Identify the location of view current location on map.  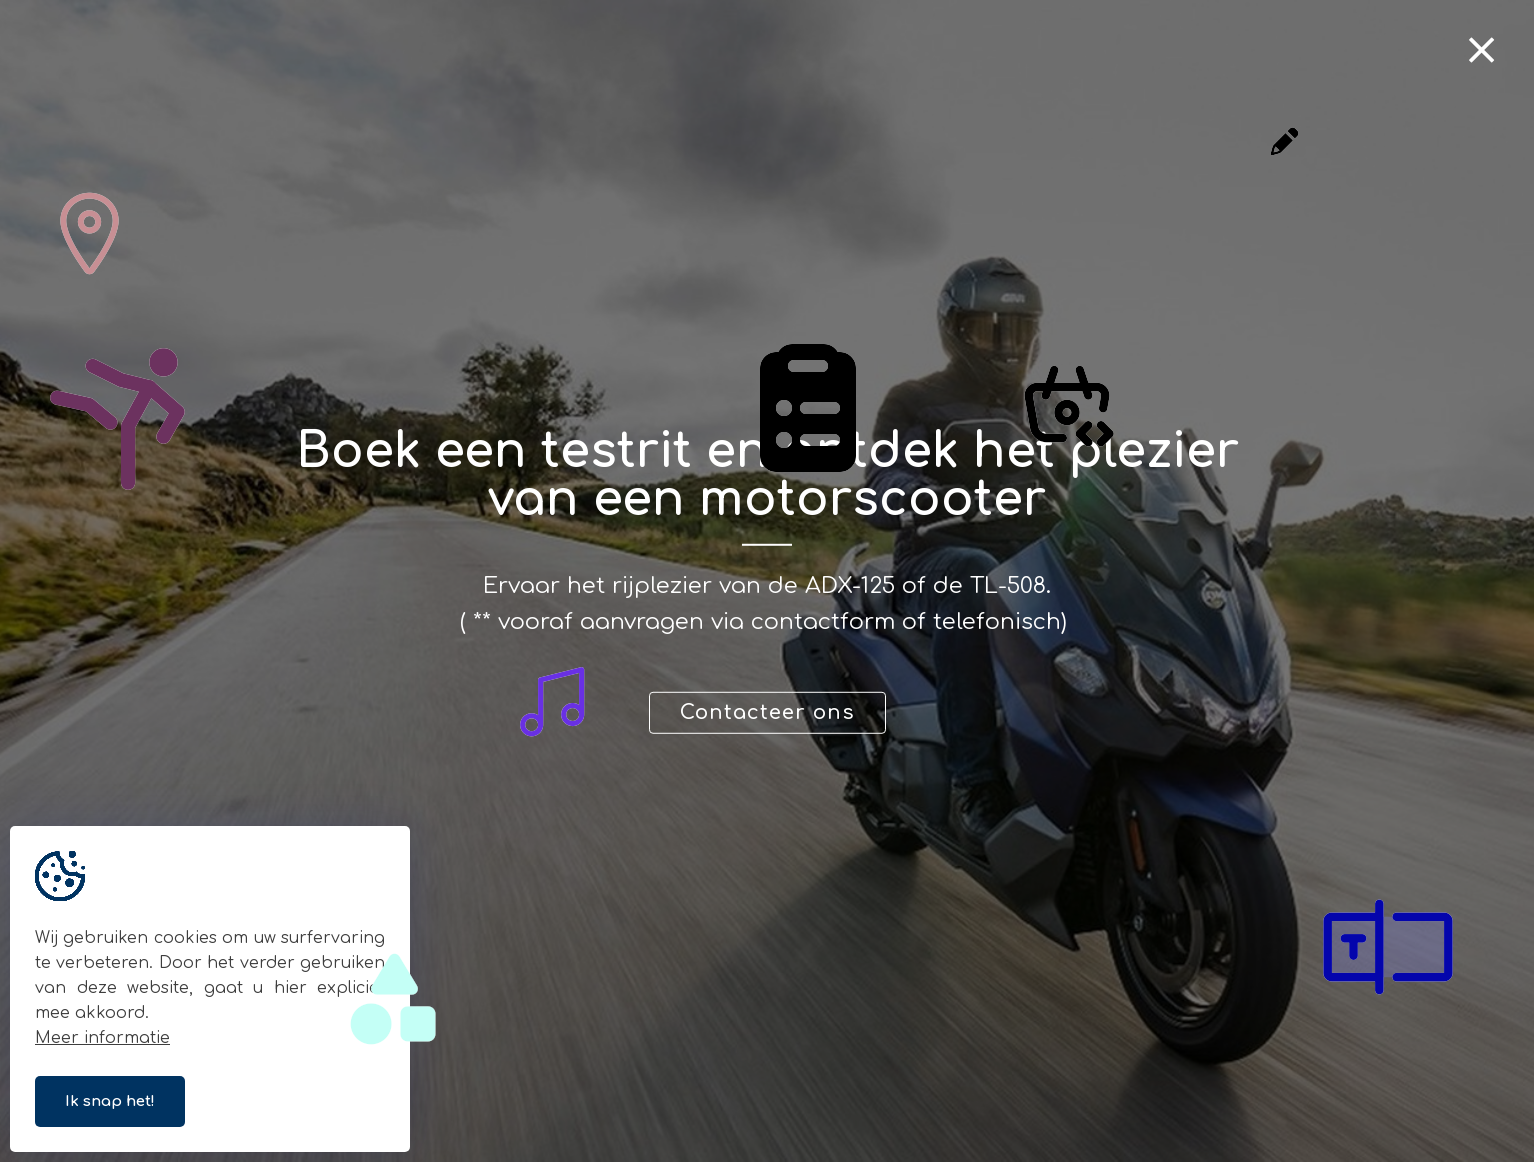
(89, 233).